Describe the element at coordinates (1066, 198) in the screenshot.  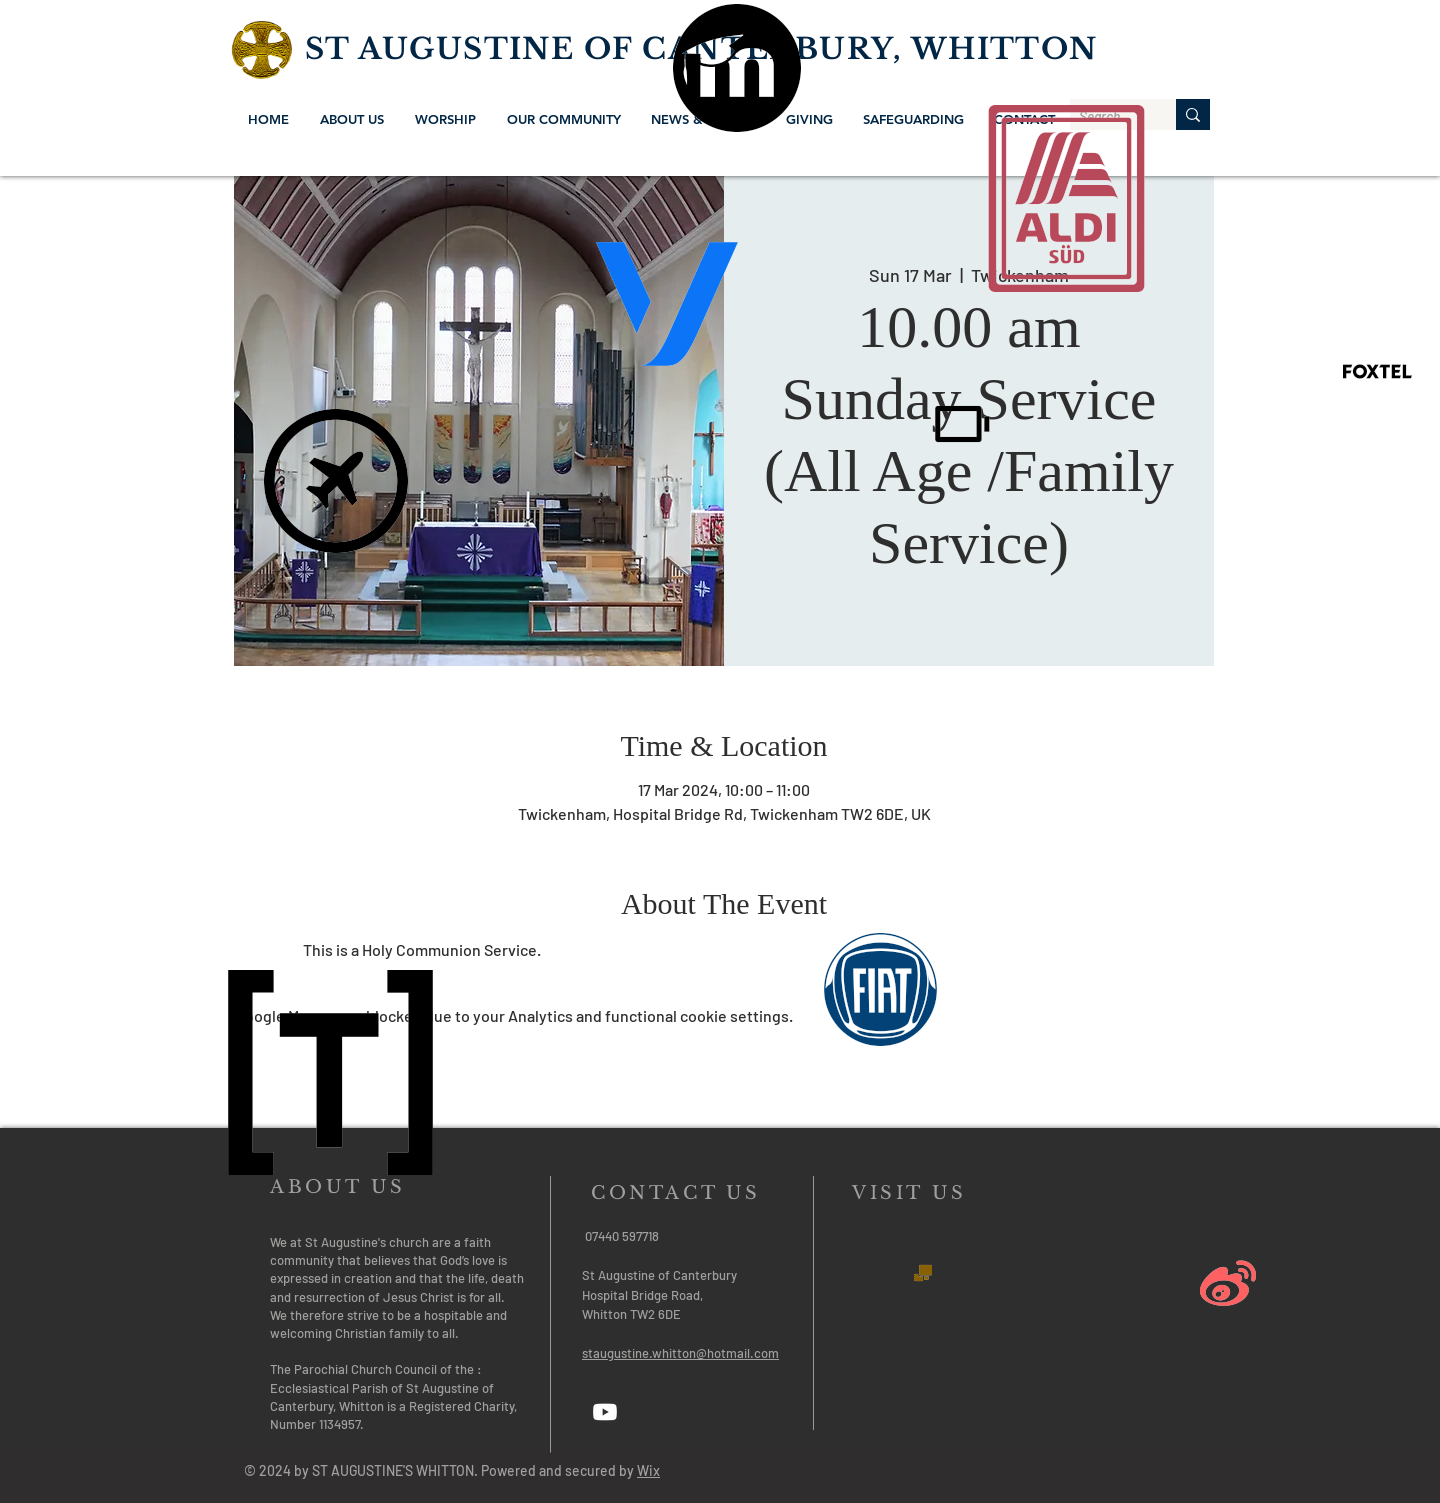
I see `aldi süd company logo` at that location.